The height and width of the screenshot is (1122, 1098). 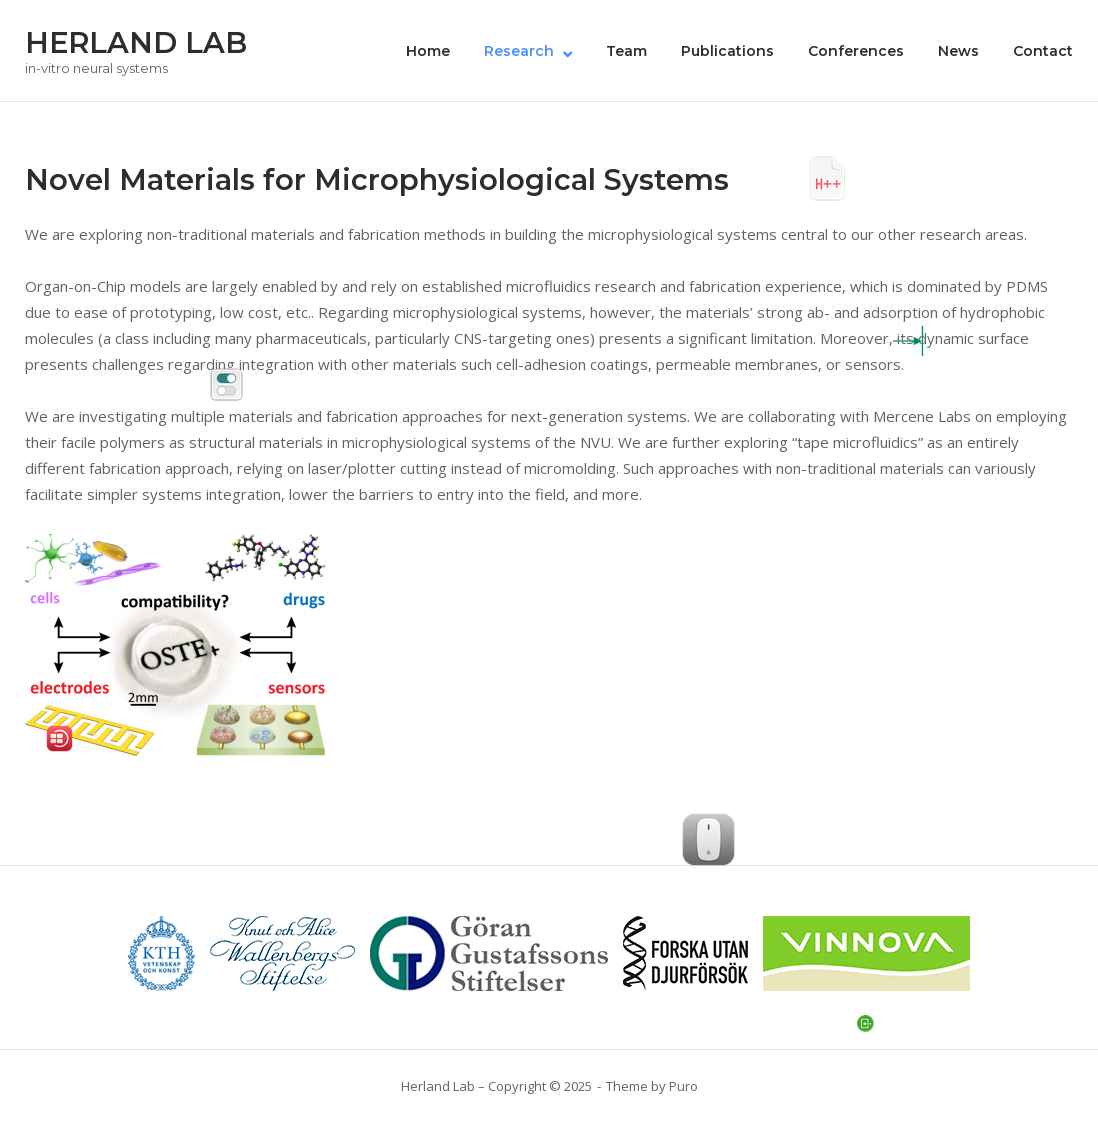 What do you see at coordinates (908, 341) in the screenshot?
I see `go to the last item or page` at bounding box center [908, 341].